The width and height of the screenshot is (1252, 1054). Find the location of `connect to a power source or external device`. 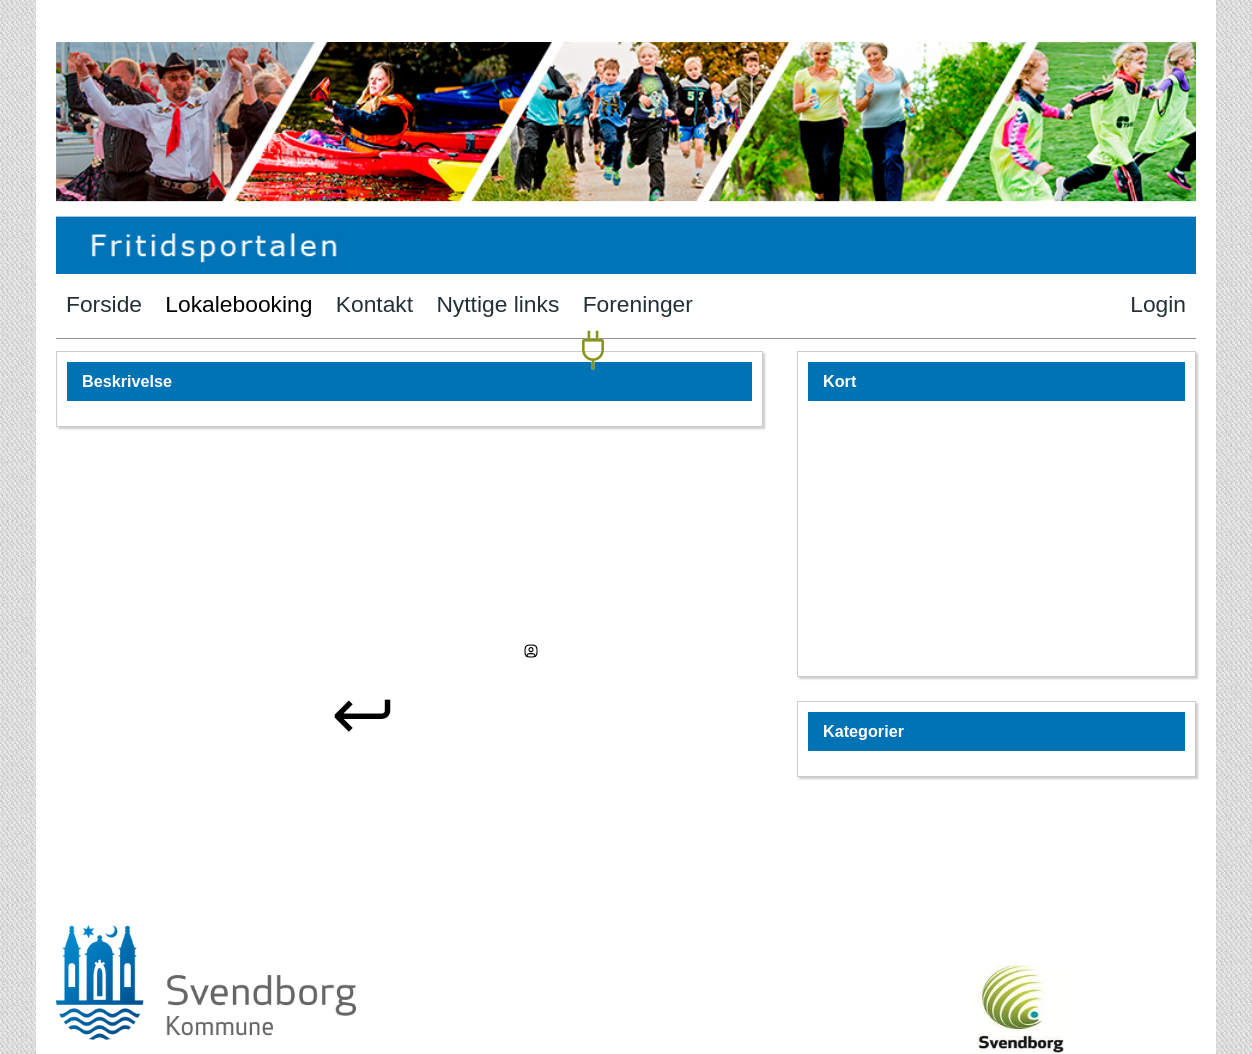

connect to a power source or external device is located at coordinates (593, 350).